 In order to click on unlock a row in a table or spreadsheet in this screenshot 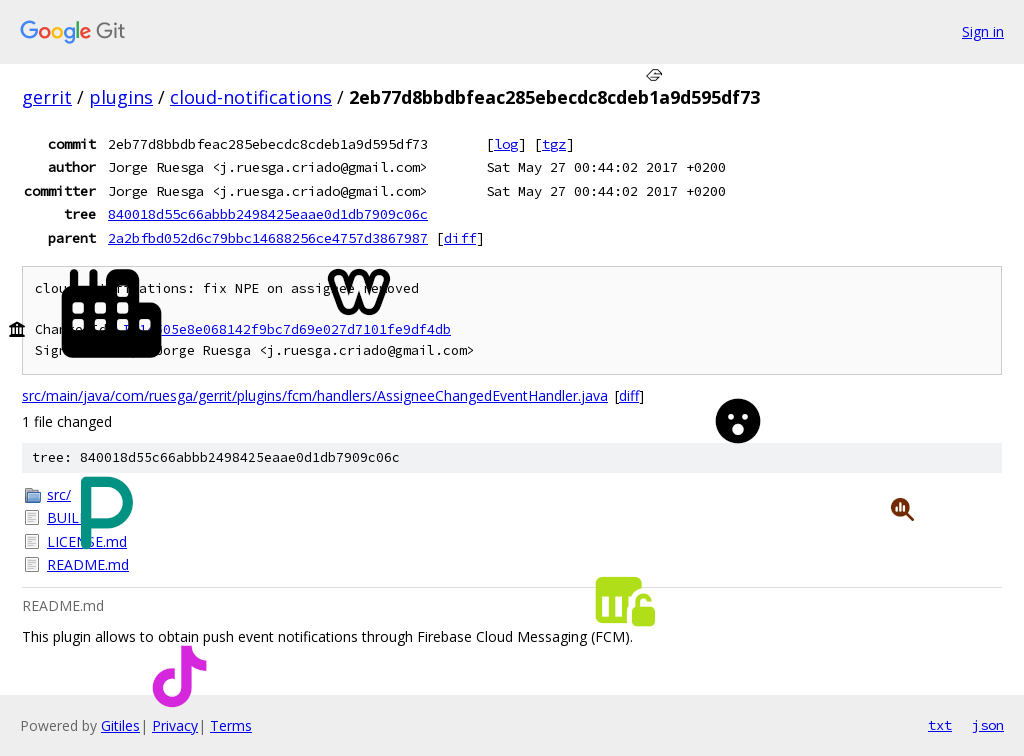, I will do `click(622, 600)`.